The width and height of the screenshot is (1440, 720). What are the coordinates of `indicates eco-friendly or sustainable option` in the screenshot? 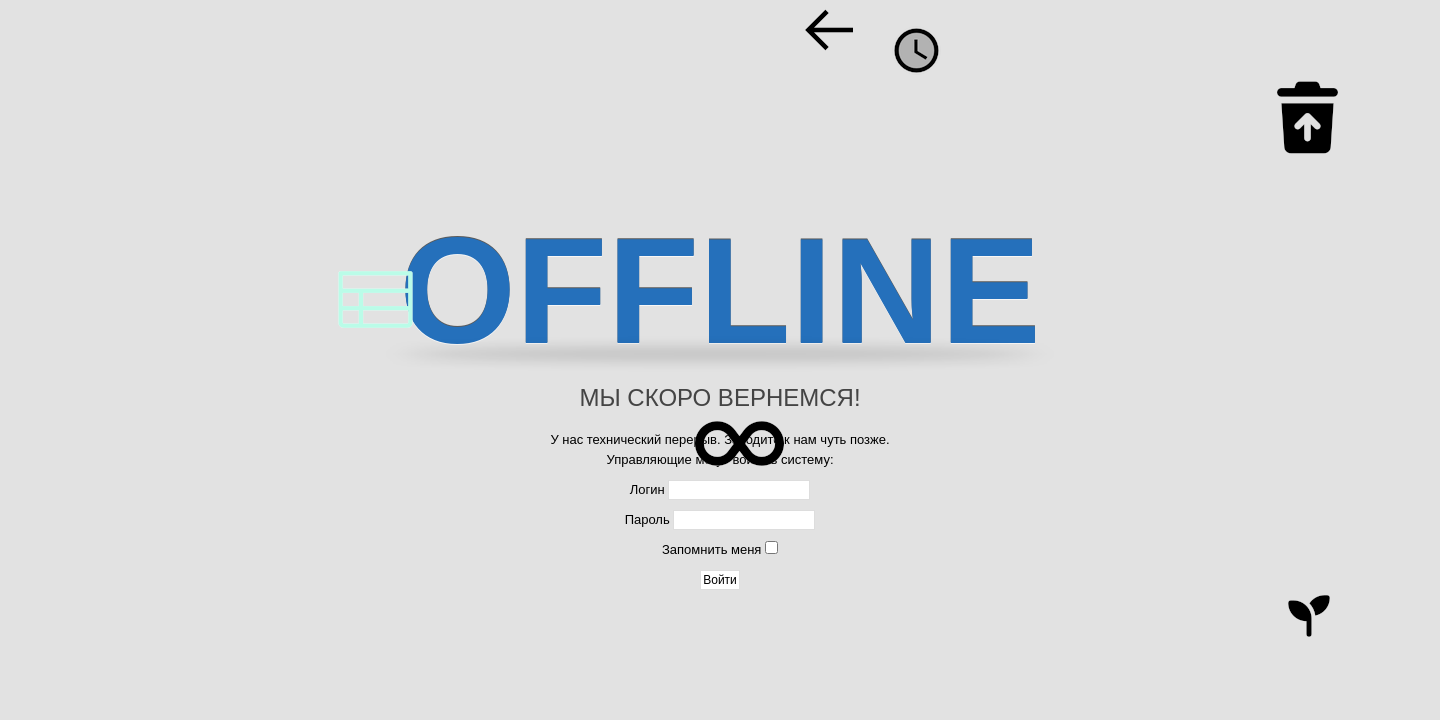 It's located at (1309, 616).